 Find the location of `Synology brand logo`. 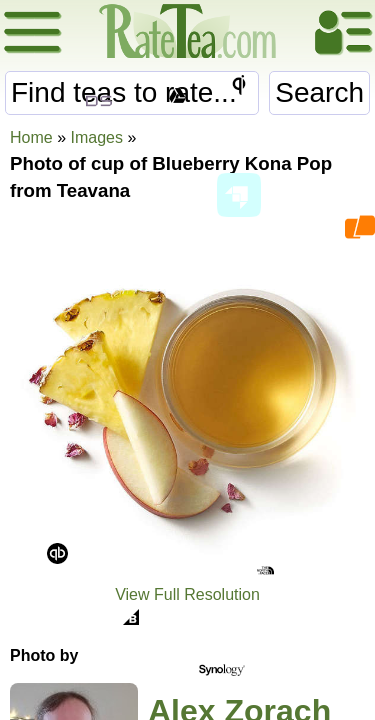

Synology brand logo is located at coordinates (222, 670).